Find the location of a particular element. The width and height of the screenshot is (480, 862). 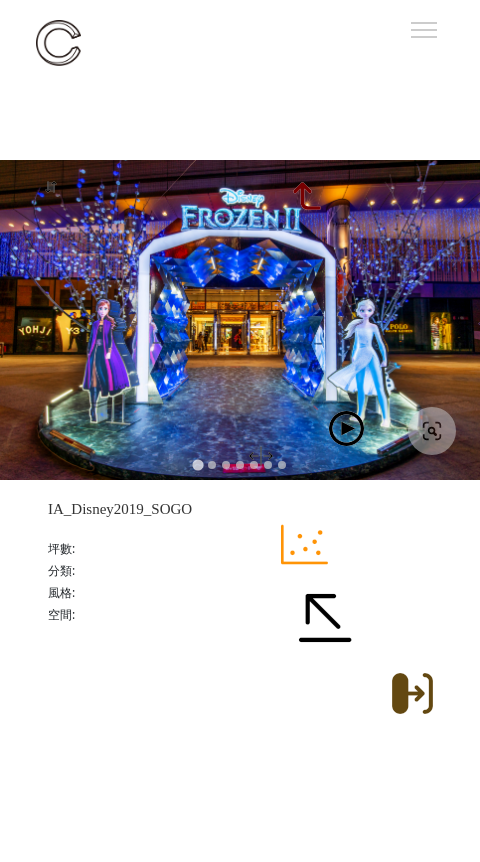

sort items in ascending or descending order is located at coordinates (51, 187).